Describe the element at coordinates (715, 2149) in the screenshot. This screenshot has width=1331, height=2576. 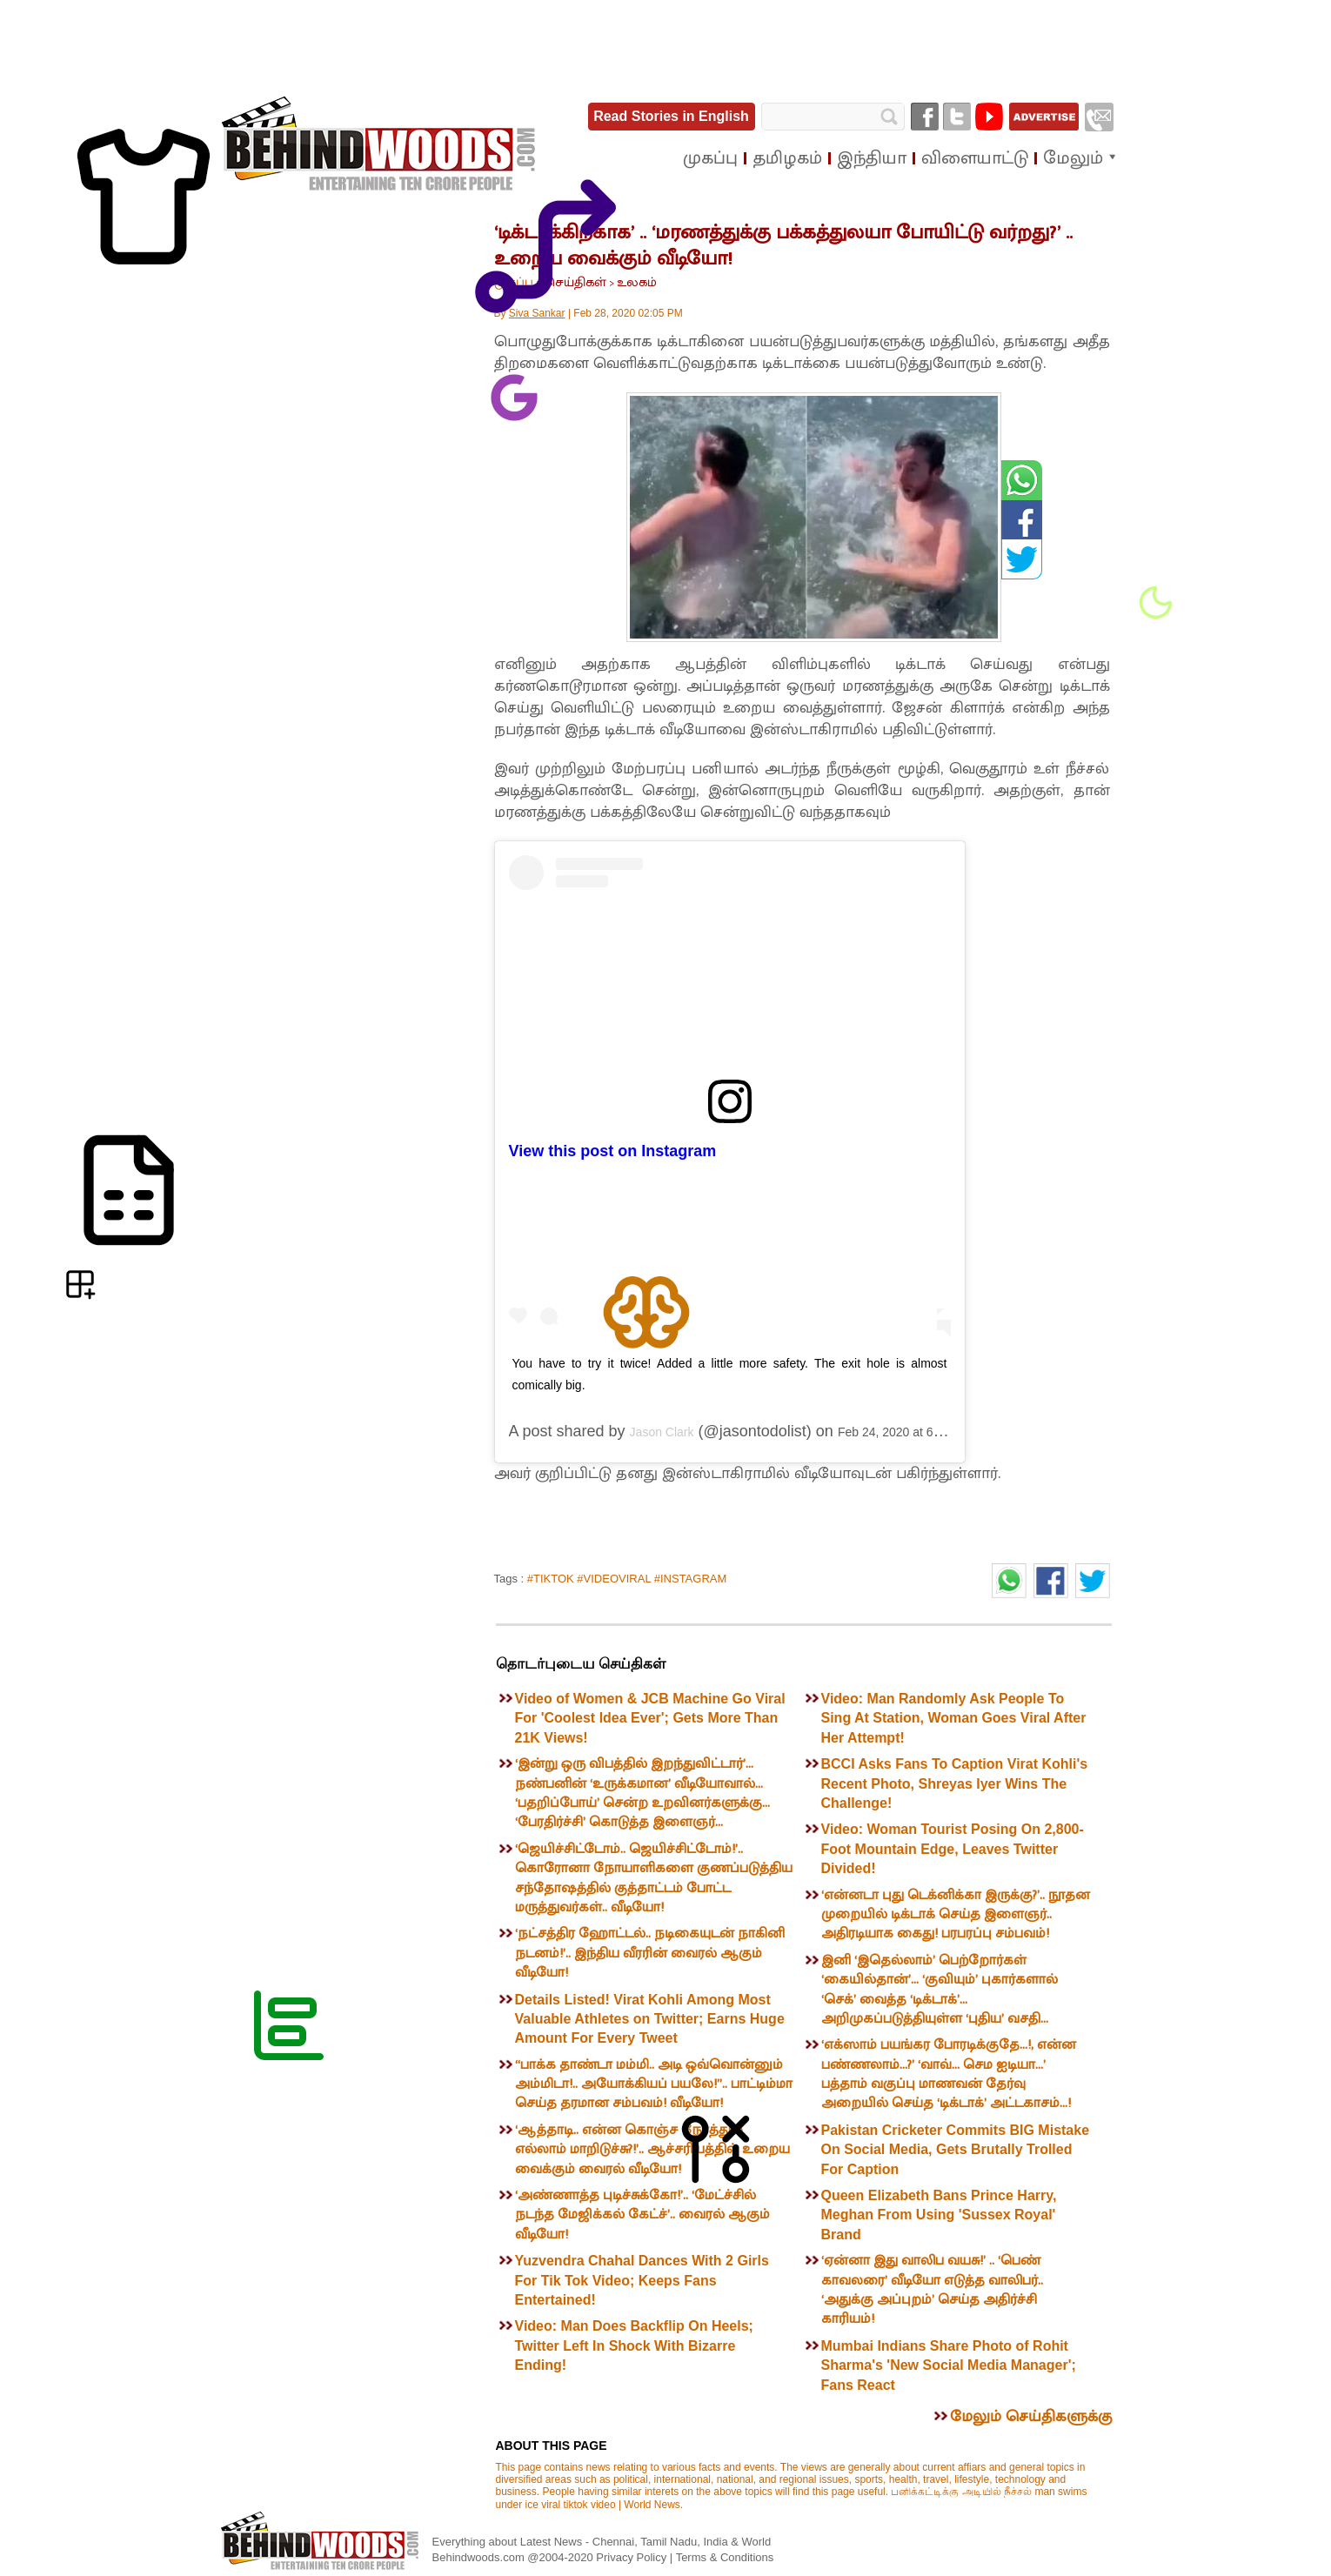
I see `indicates a closed or rejected pull request` at that location.